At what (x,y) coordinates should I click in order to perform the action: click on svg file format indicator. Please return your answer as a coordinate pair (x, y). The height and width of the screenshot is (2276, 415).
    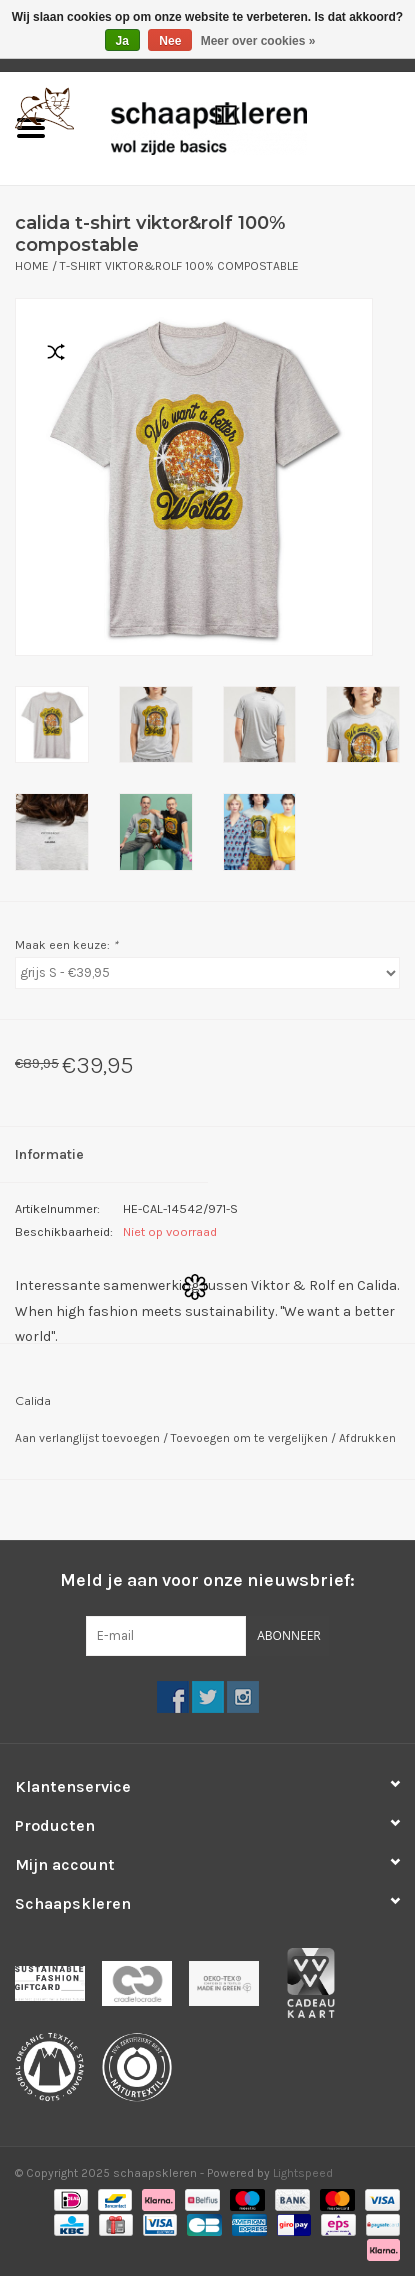
    Looking at the image, I should click on (195, 1287).